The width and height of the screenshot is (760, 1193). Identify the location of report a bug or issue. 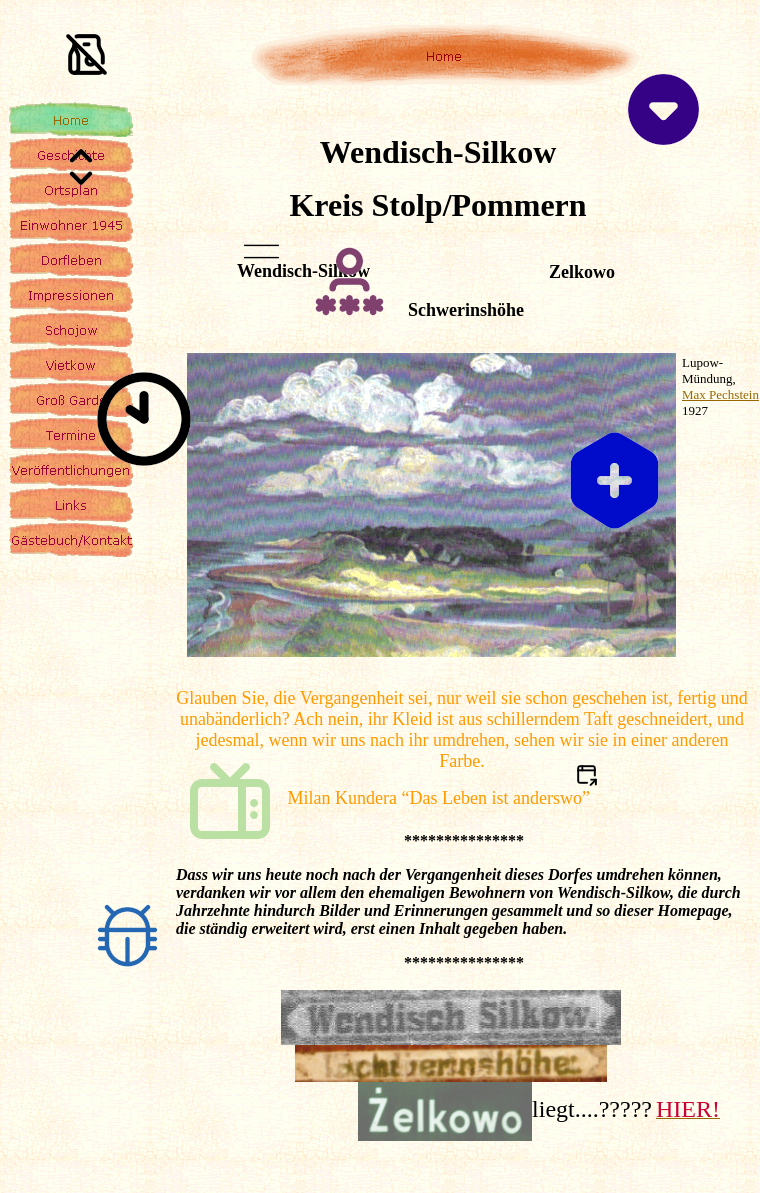
(127, 934).